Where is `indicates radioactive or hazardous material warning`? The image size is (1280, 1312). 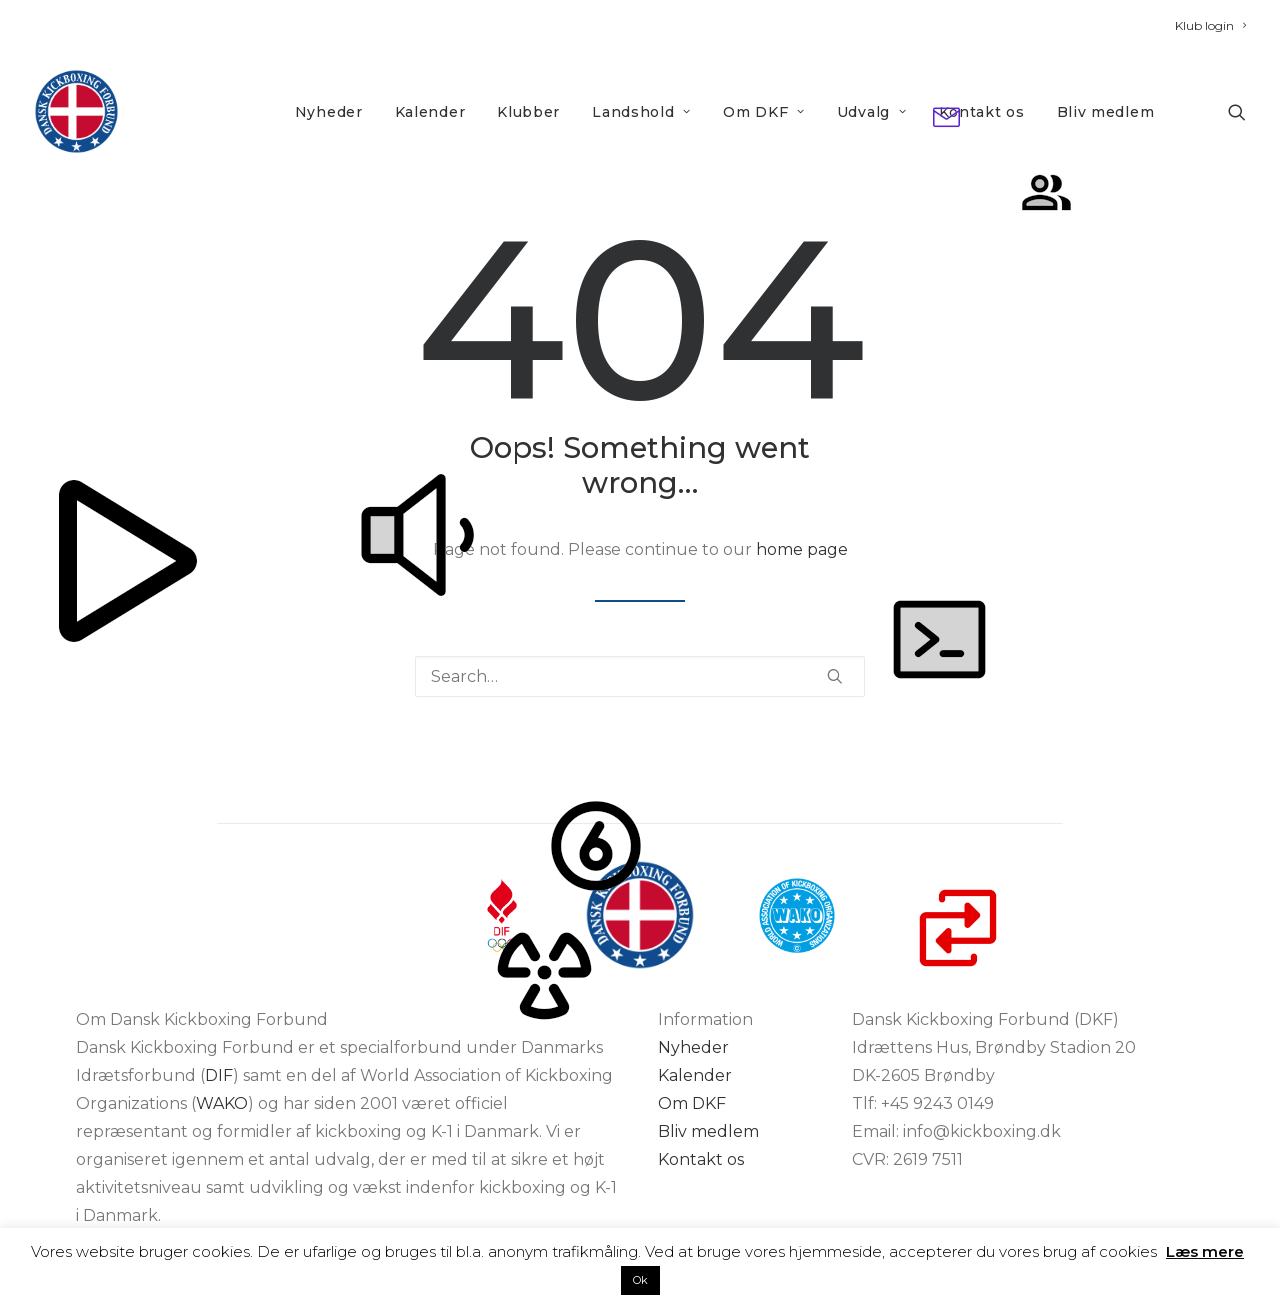
indicates radioactive or hazardous material warning is located at coordinates (544, 972).